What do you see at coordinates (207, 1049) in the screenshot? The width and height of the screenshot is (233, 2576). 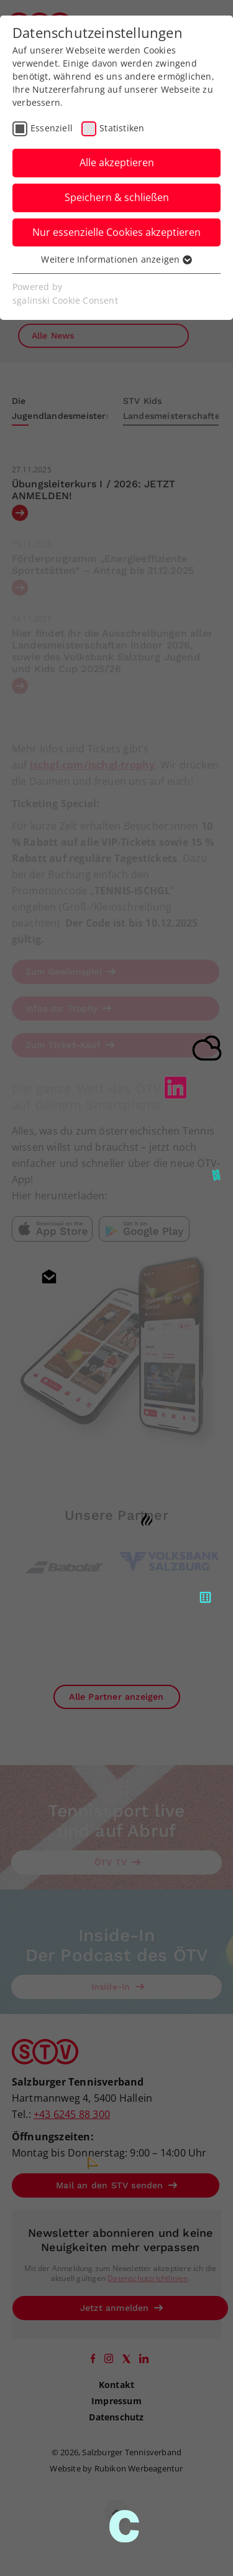 I see `indicates partly cloudy weather conditions` at bounding box center [207, 1049].